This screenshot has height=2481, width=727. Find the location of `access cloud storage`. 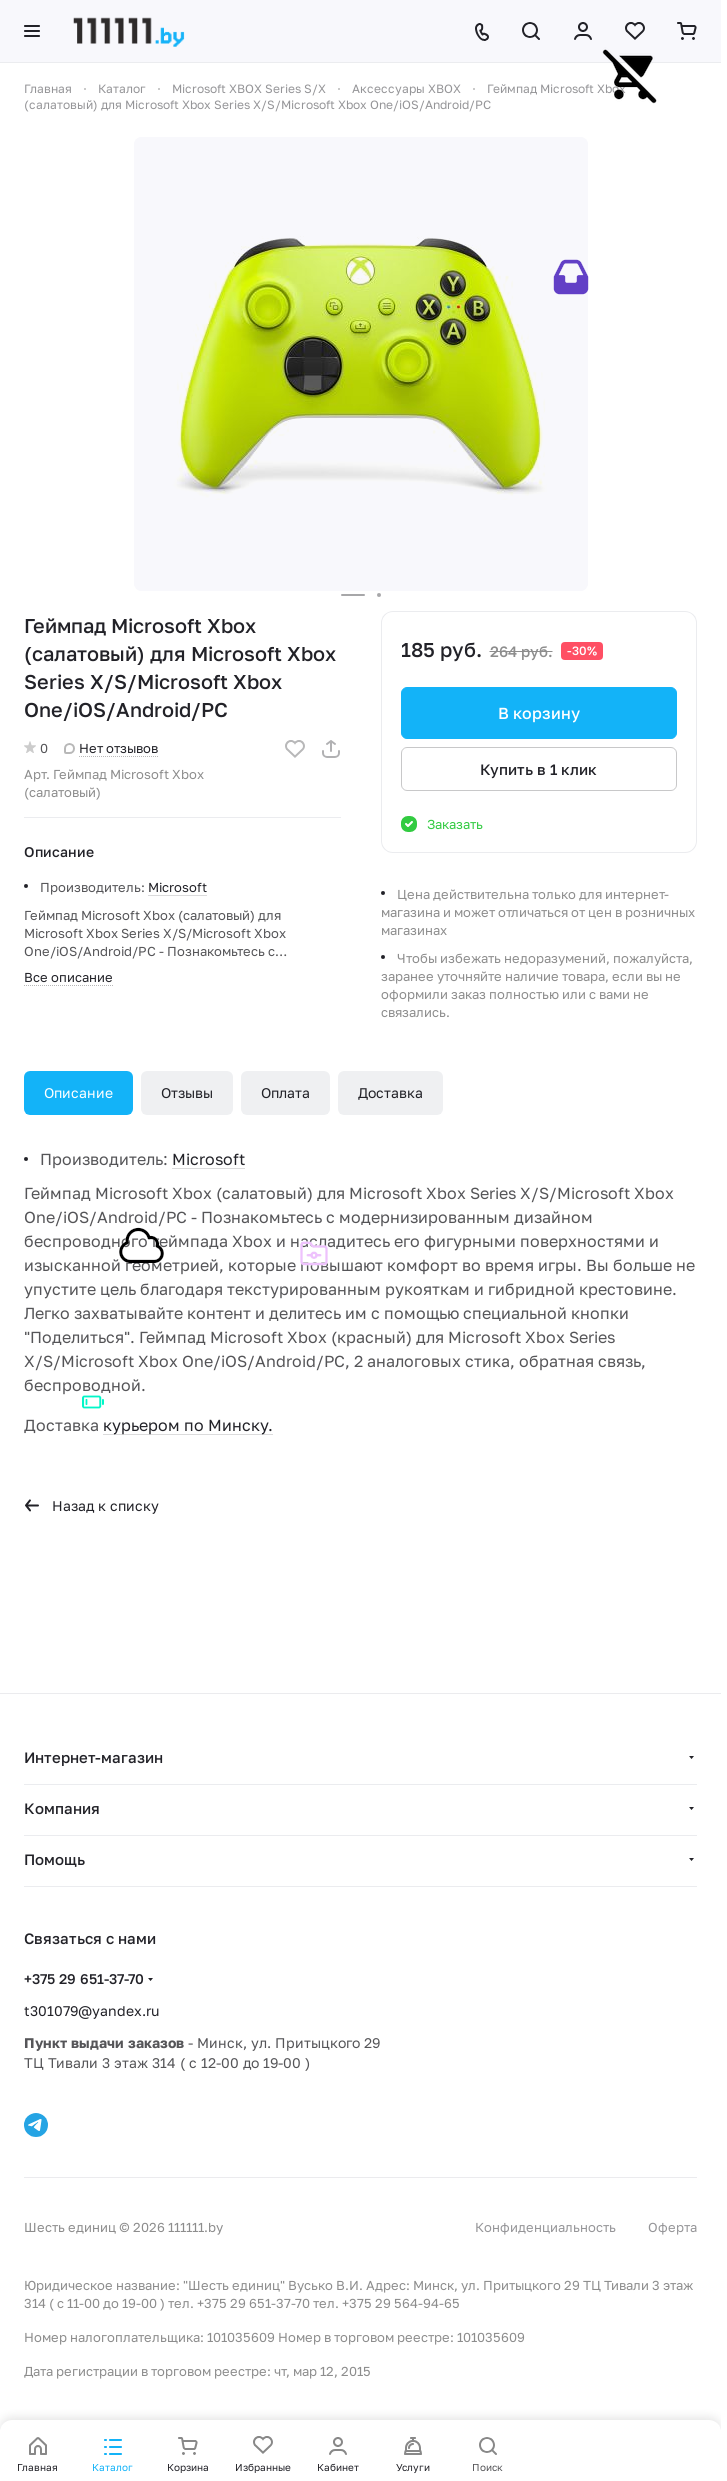

access cloud storage is located at coordinates (141, 1245).